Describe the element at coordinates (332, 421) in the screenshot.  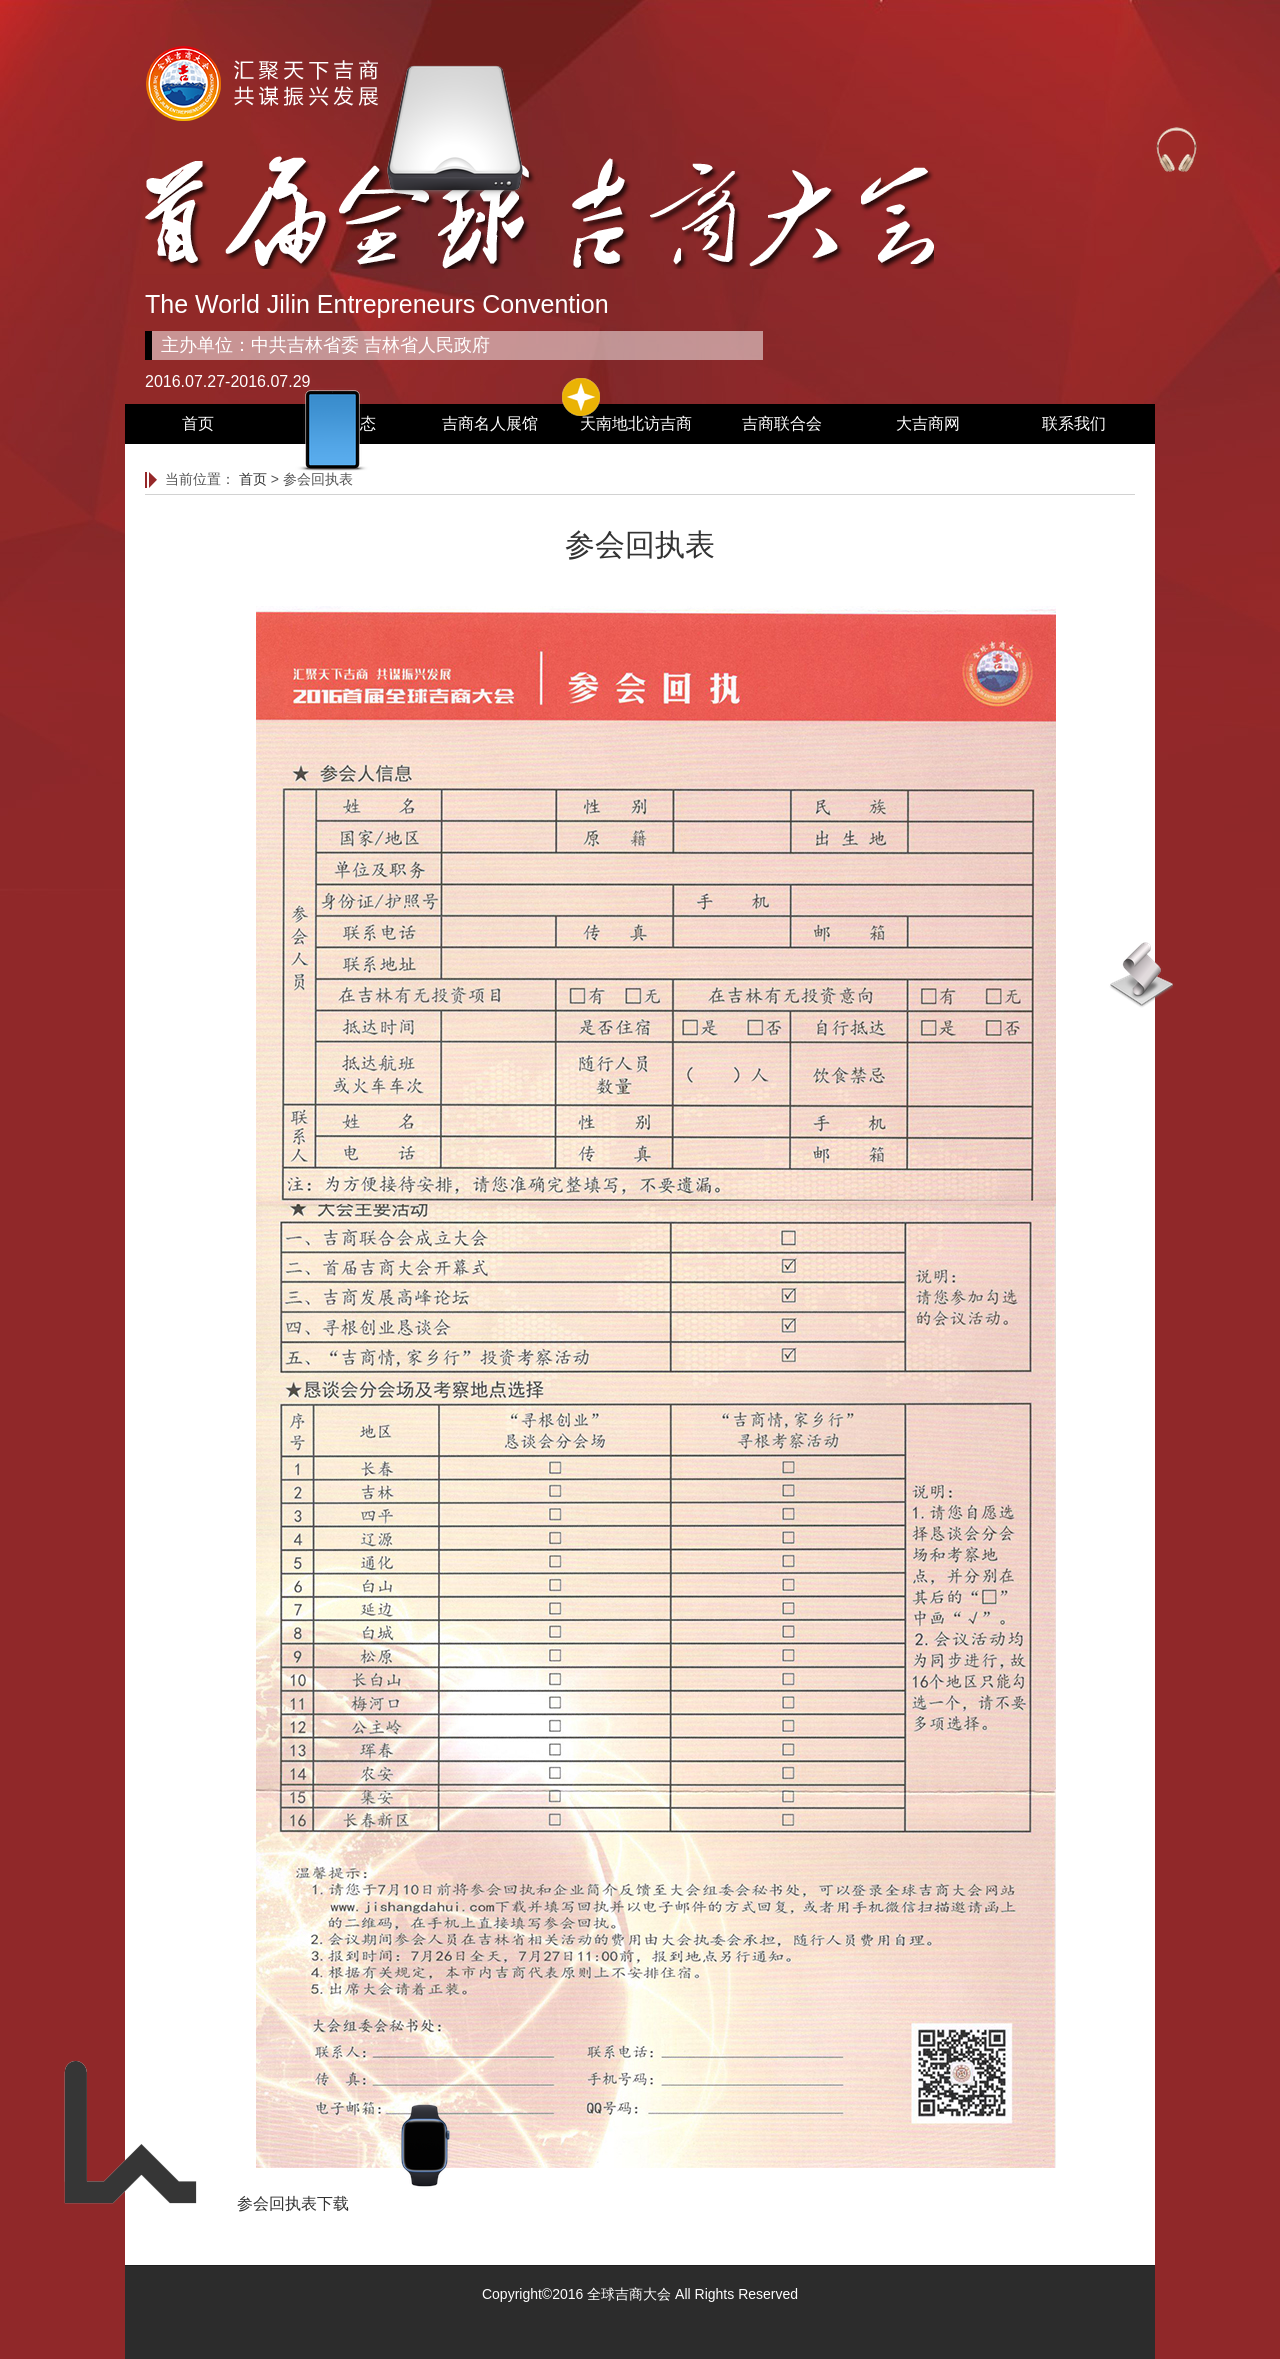
I see `iPad Mini device icon` at that location.